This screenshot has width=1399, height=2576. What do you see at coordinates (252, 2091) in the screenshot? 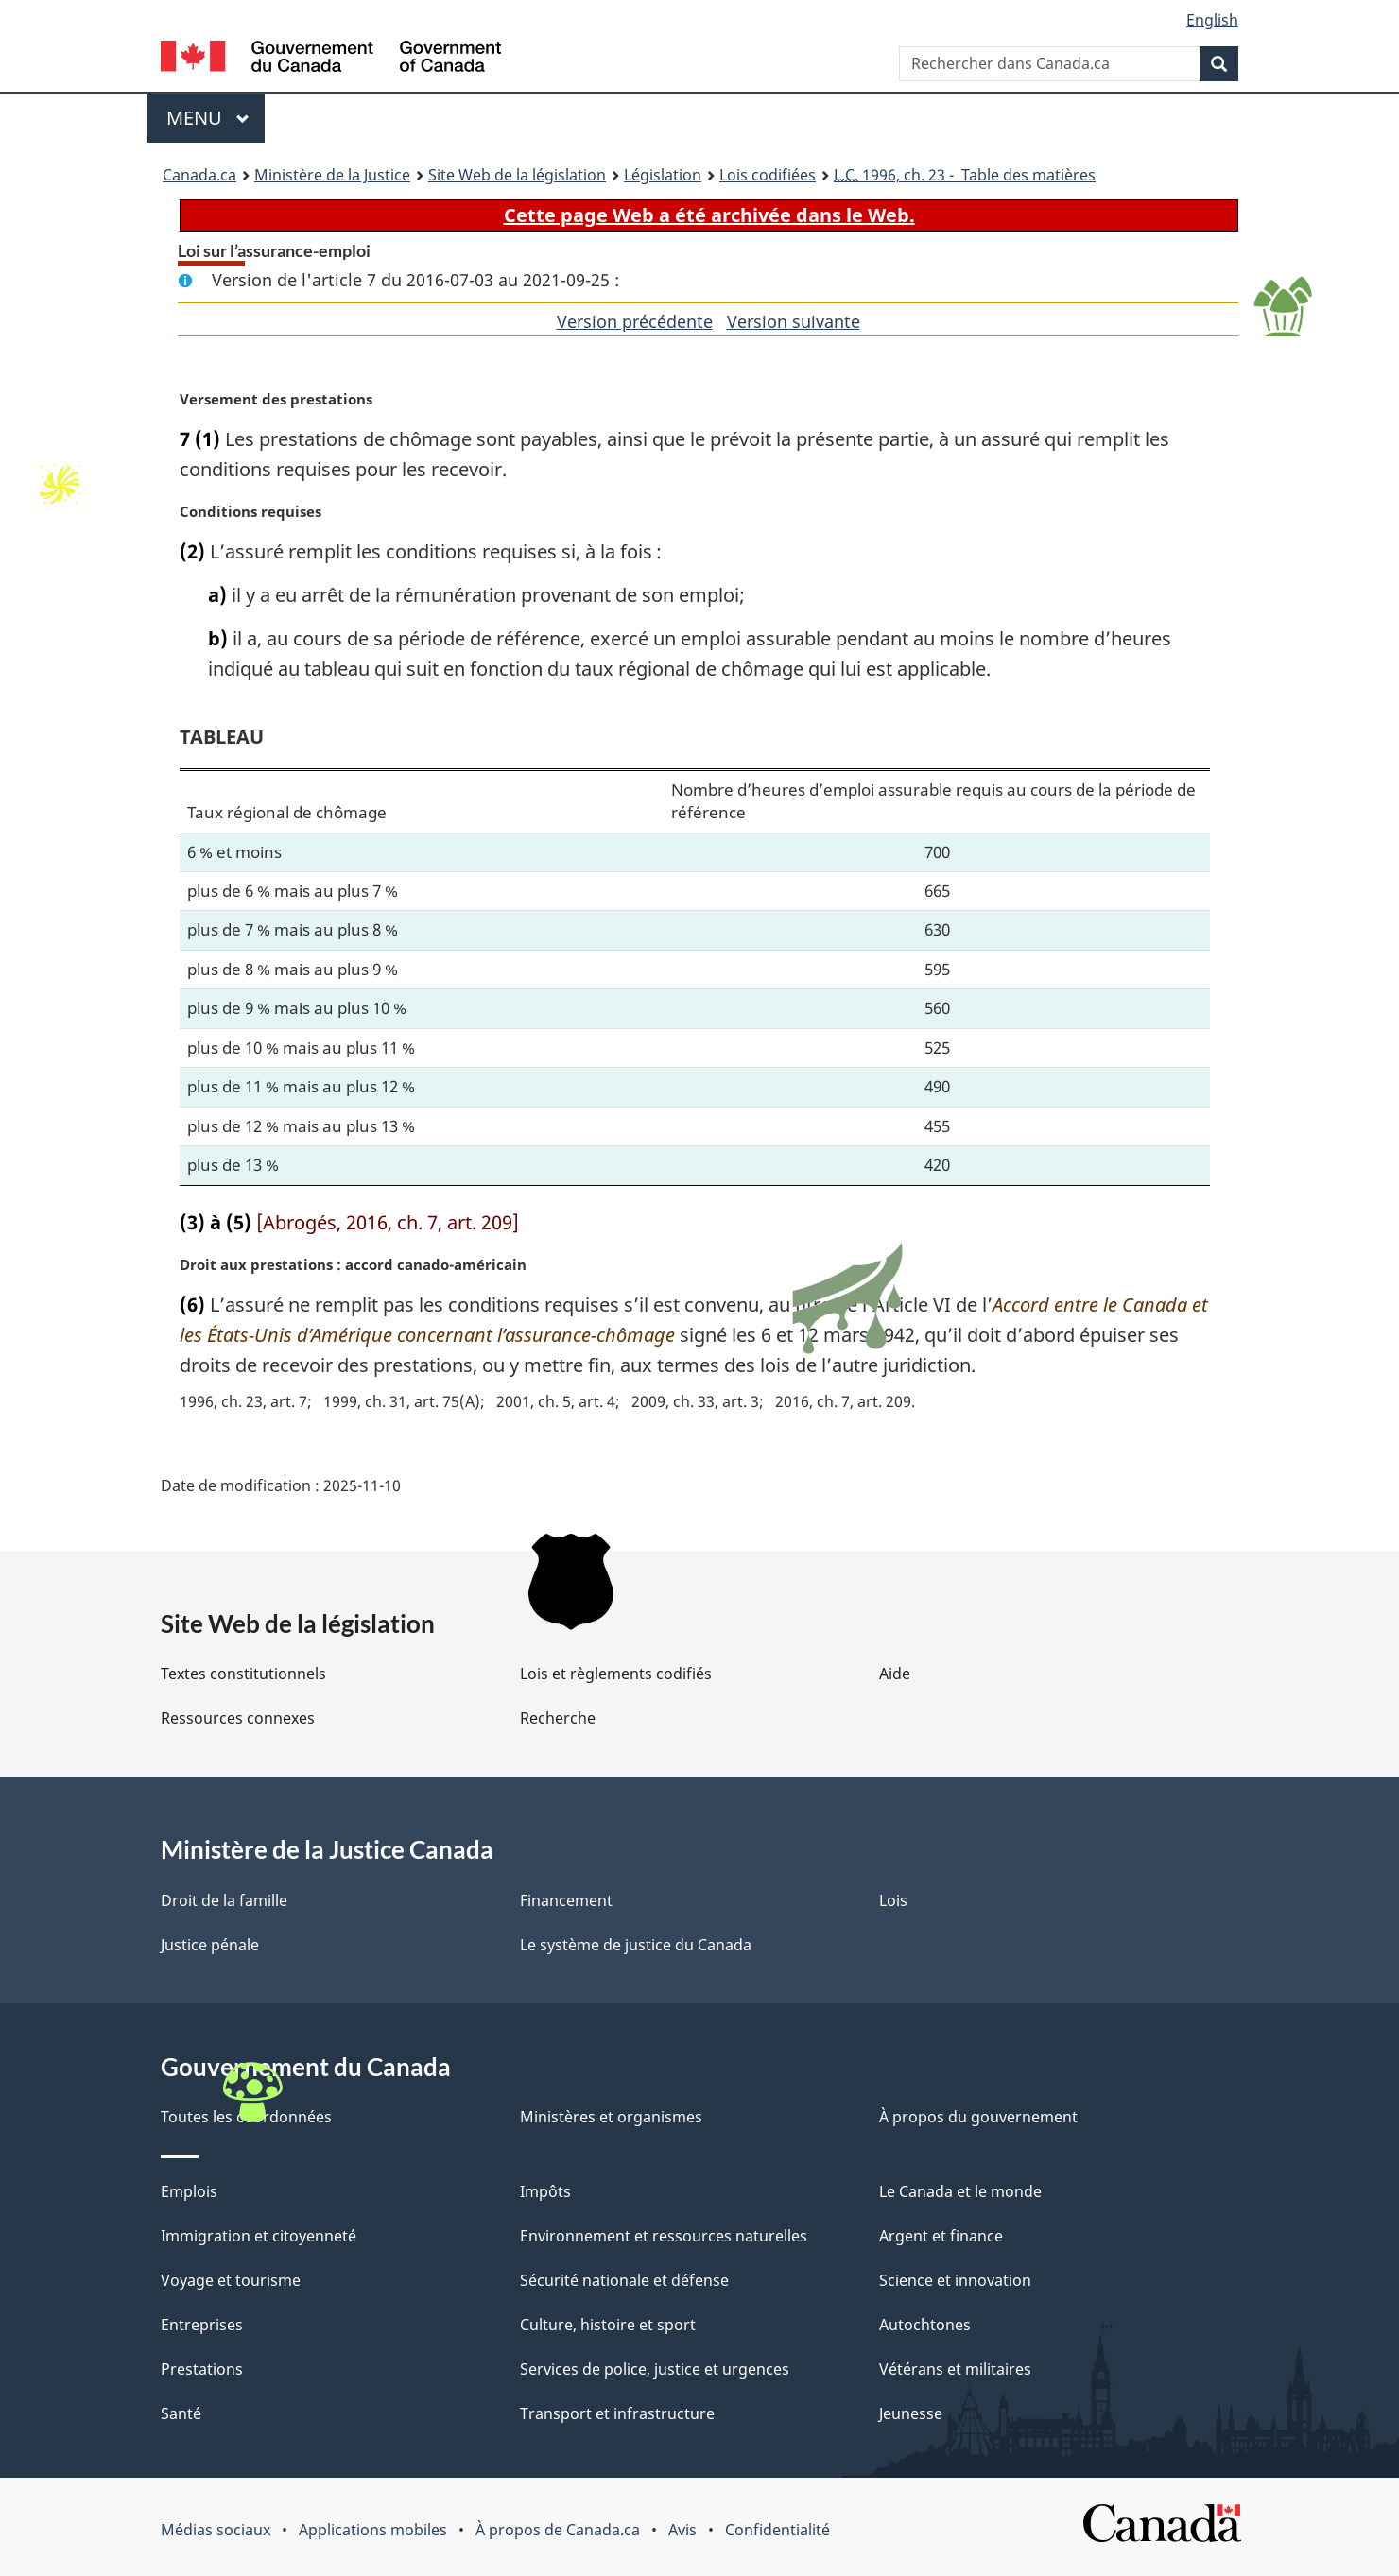
I see `power-up or bonus item in a game` at bounding box center [252, 2091].